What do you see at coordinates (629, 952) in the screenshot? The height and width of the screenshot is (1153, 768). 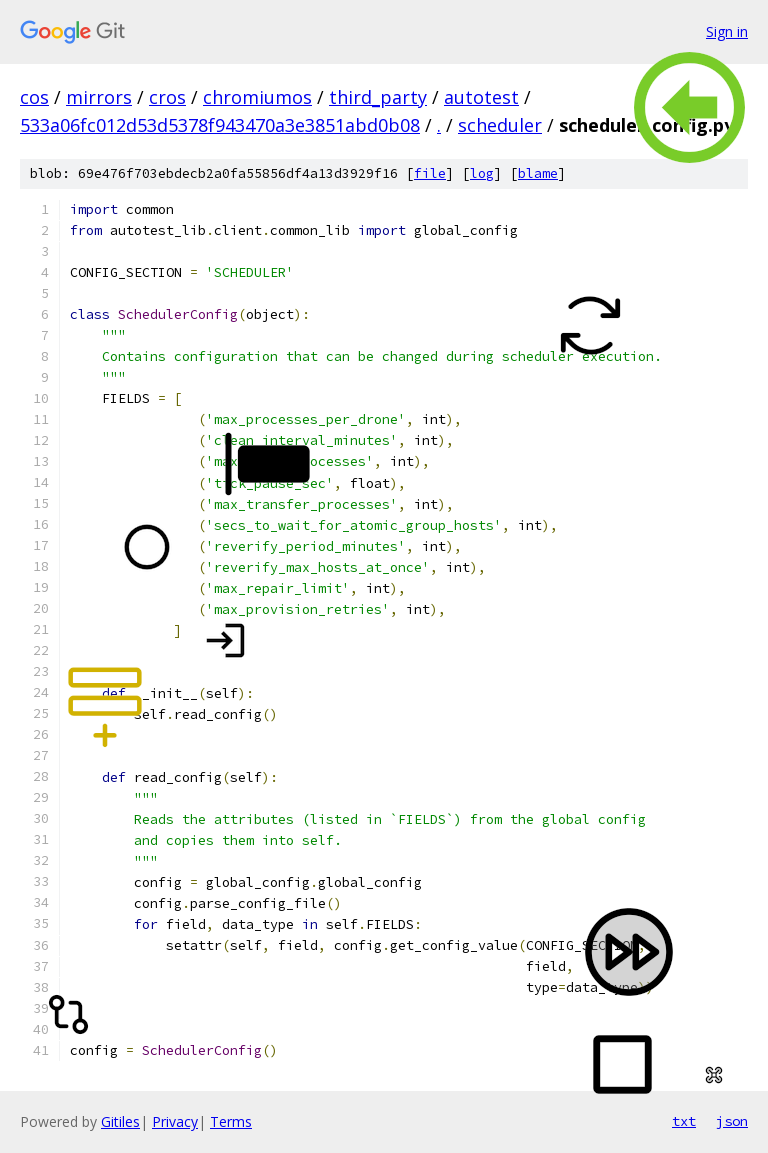 I see `fast forward media playback` at bounding box center [629, 952].